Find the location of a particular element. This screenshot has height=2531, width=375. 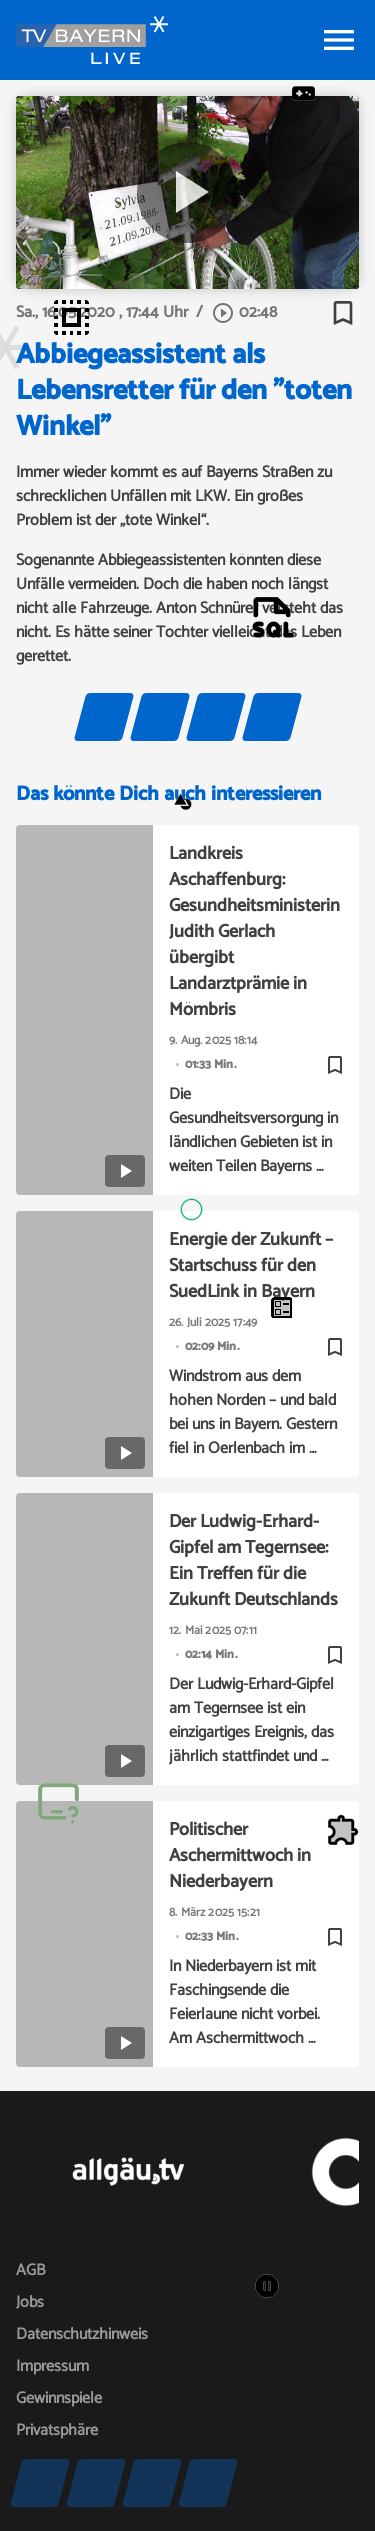

select all items in a list or grid is located at coordinates (71, 317).